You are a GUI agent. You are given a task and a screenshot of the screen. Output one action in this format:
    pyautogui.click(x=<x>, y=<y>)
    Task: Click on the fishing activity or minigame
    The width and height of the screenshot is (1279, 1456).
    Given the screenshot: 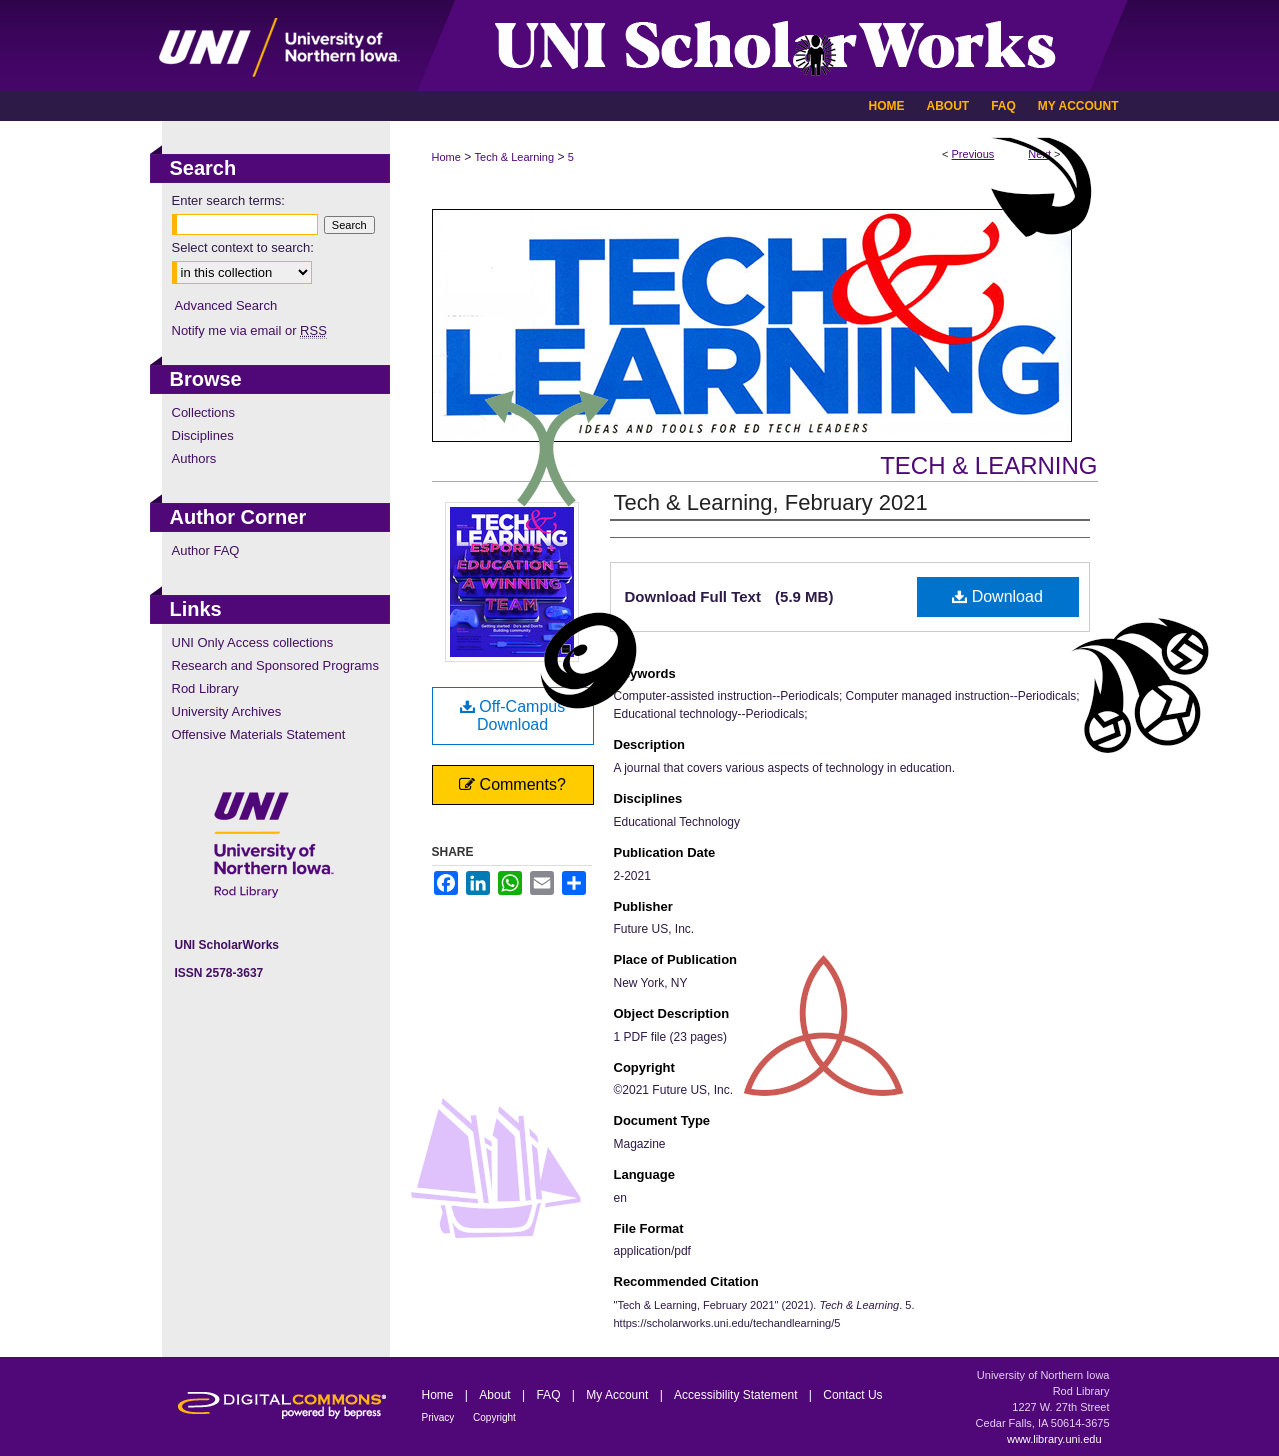 What is the action you would take?
    pyautogui.click(x=496, y=1168)
    